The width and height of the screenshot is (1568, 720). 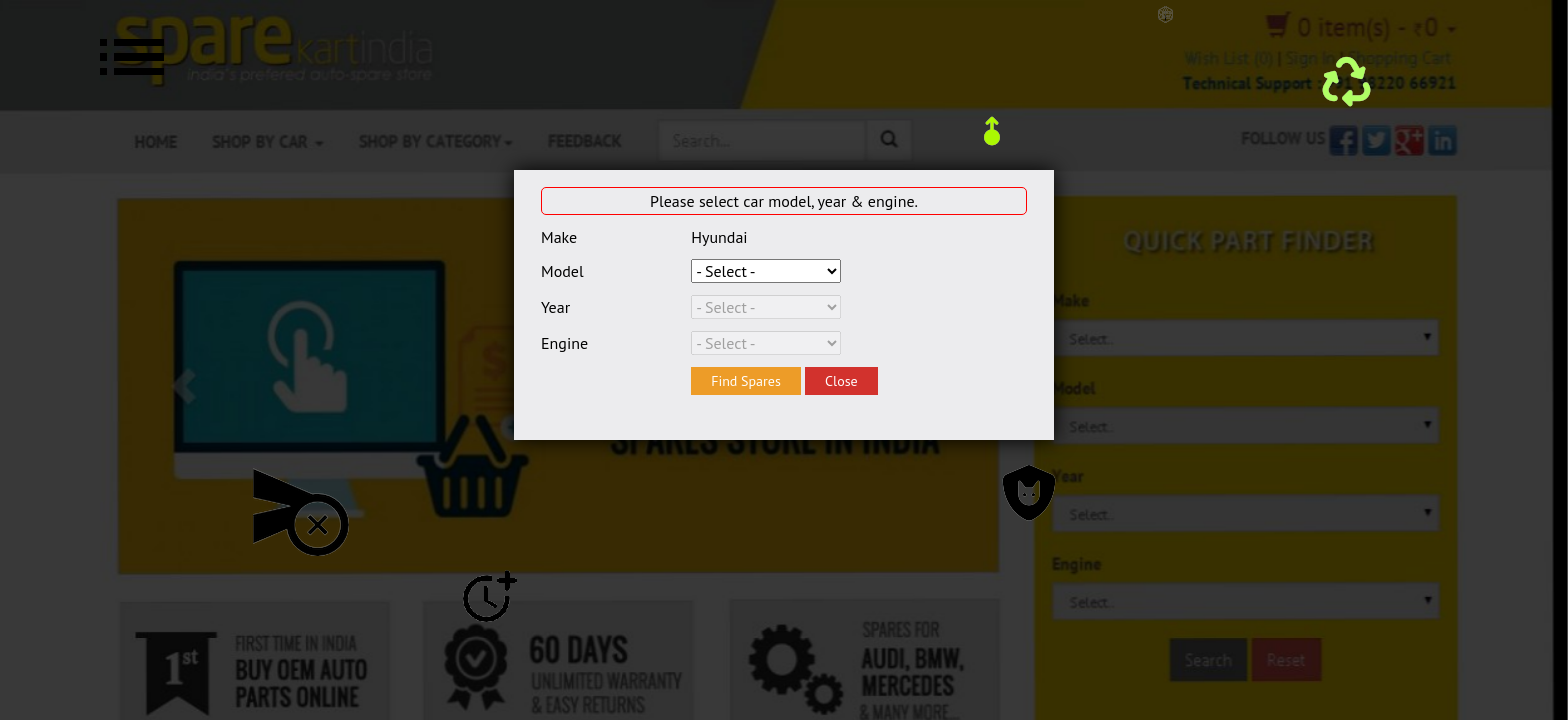 I want to click on indicates recyclable item or material, so click(x=1346, y=80).